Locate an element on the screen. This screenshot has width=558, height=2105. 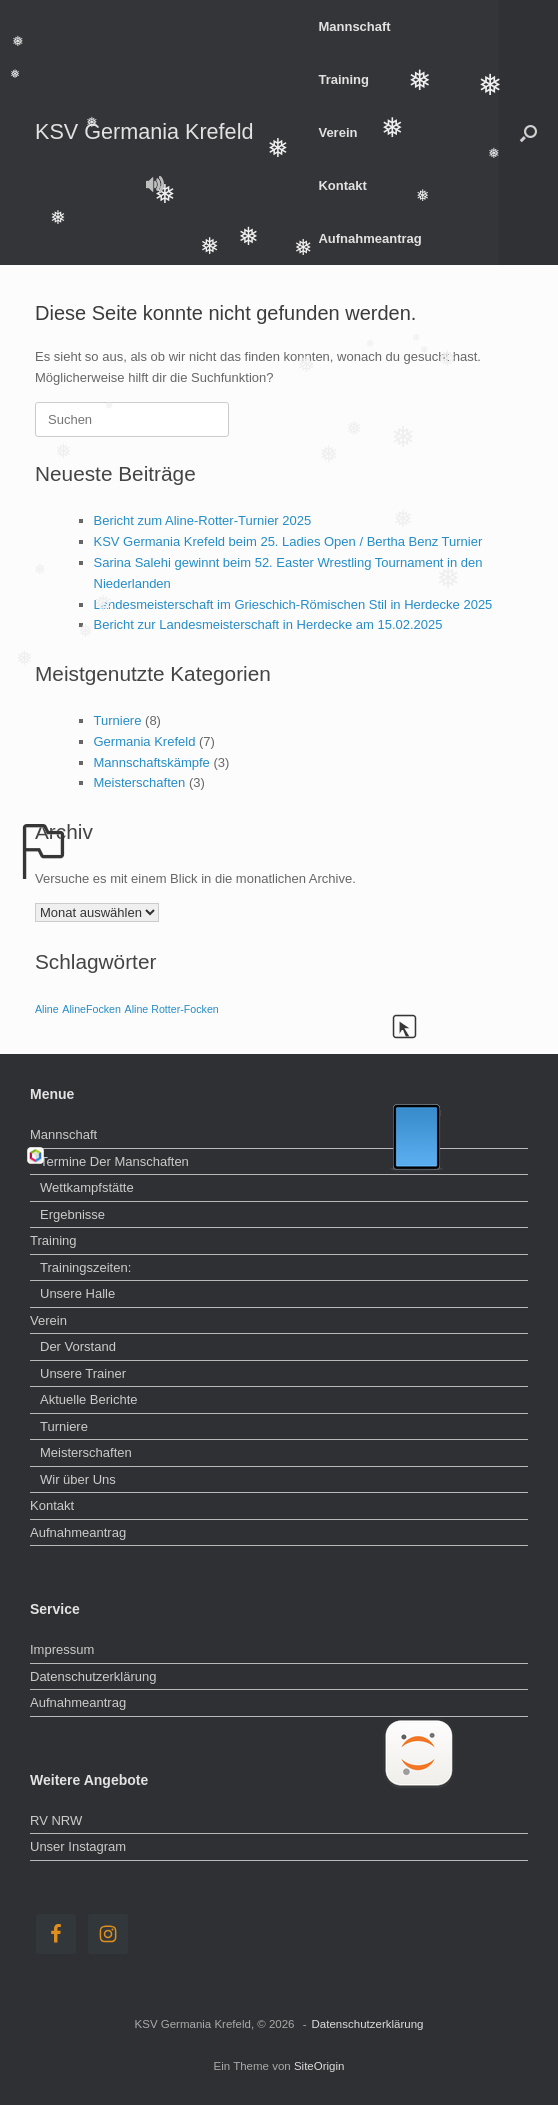
open fusion app or automation tool is located at coordinates (404, 1026).